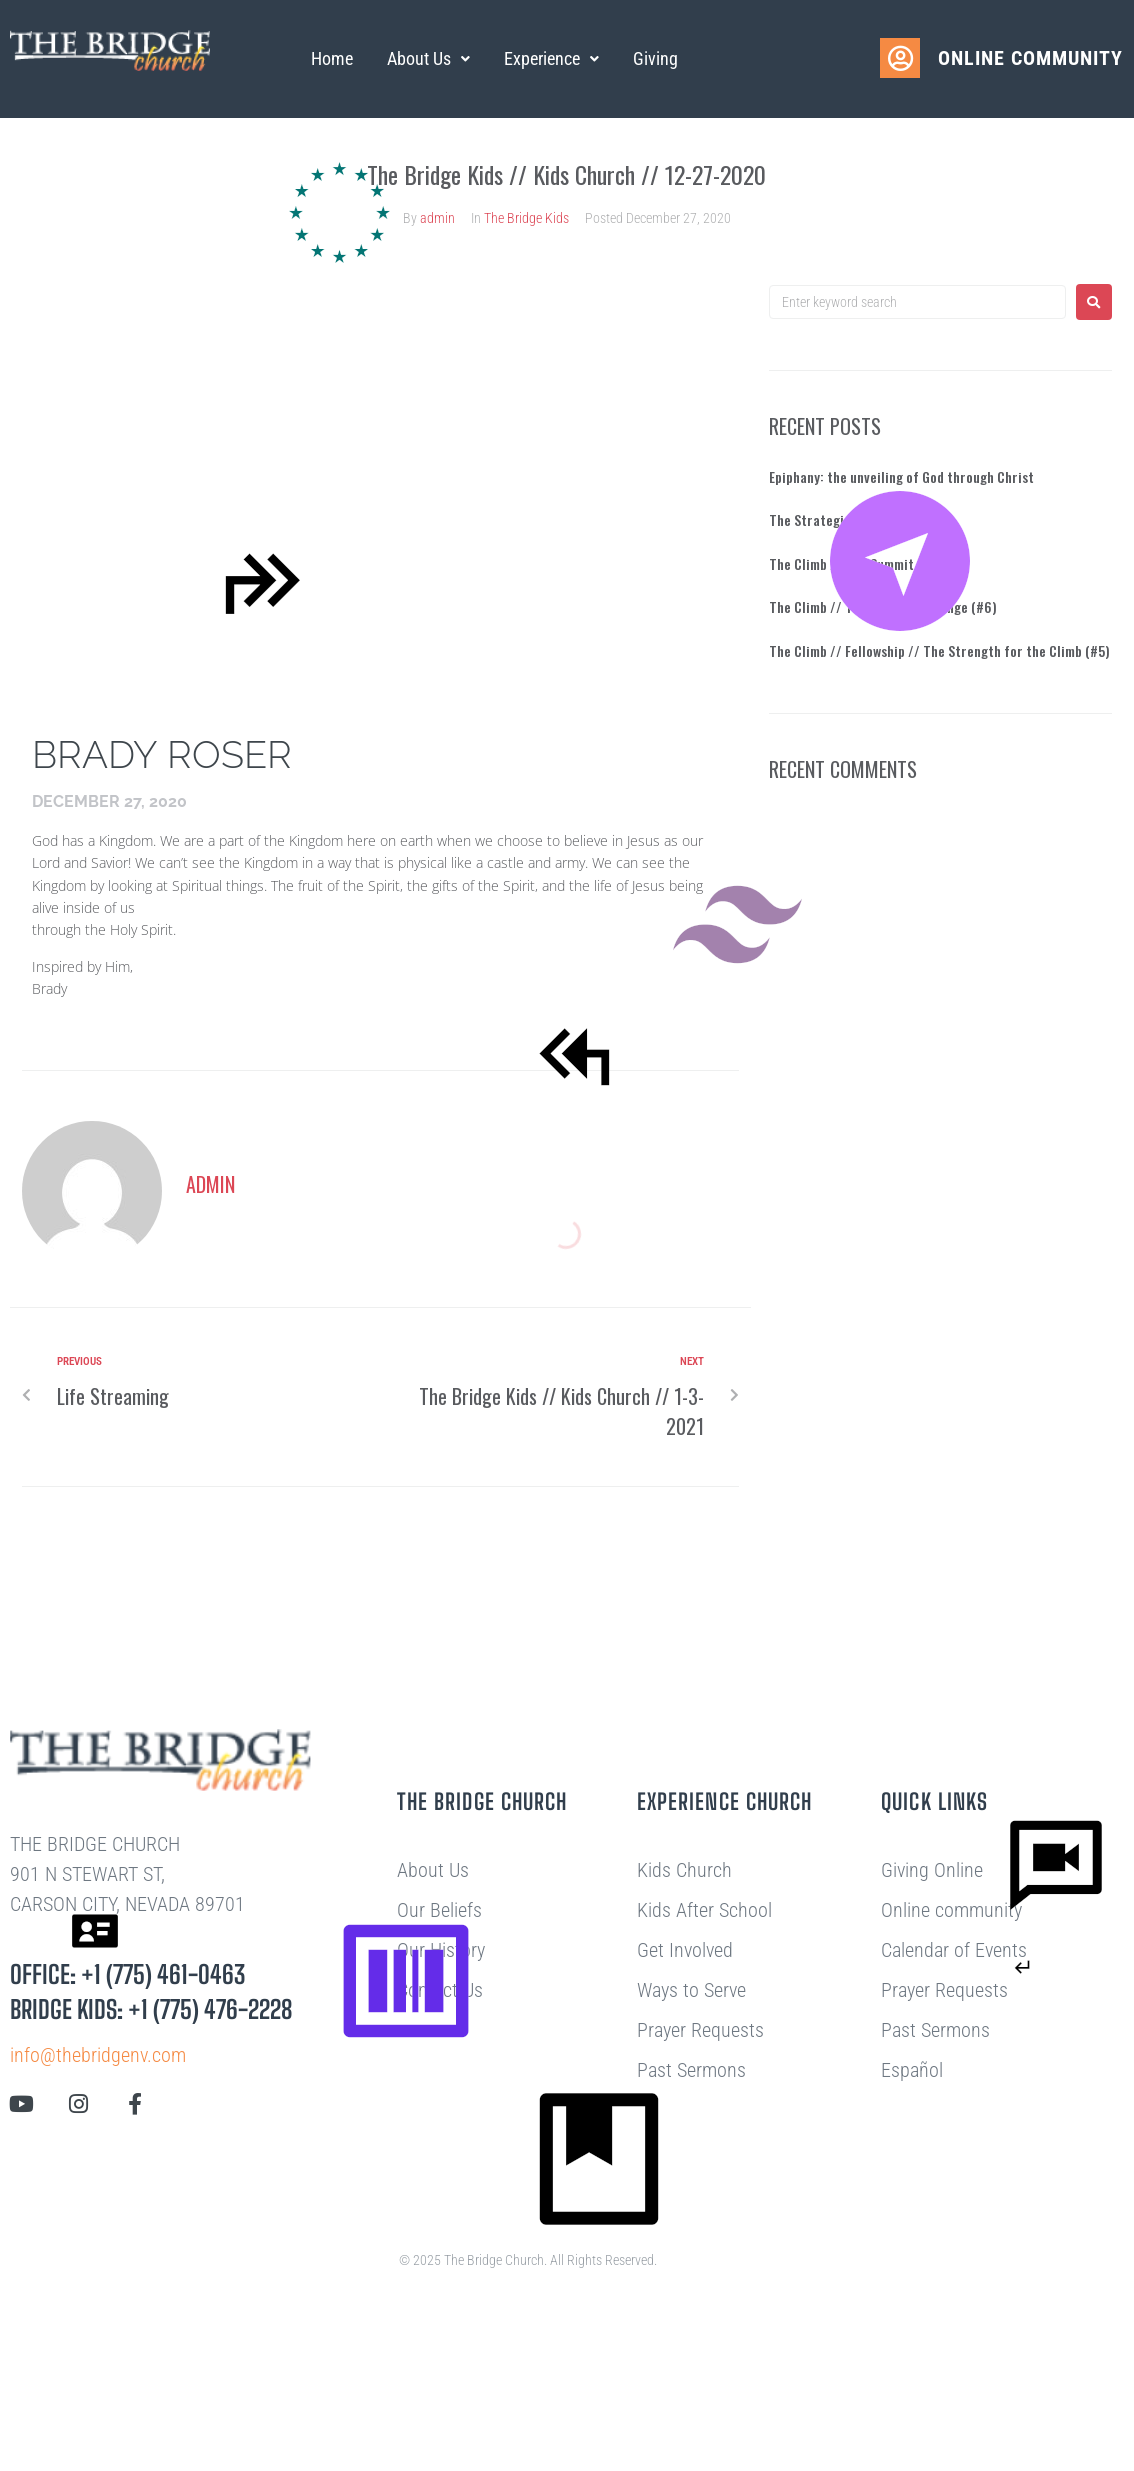 Image resolution: width=1134 pixels, height=2471 pixels. What do you see at coordinates (577, 1057) in the screenshot?
I see `reply all to a message or email` at bounding box center [577, 1057].